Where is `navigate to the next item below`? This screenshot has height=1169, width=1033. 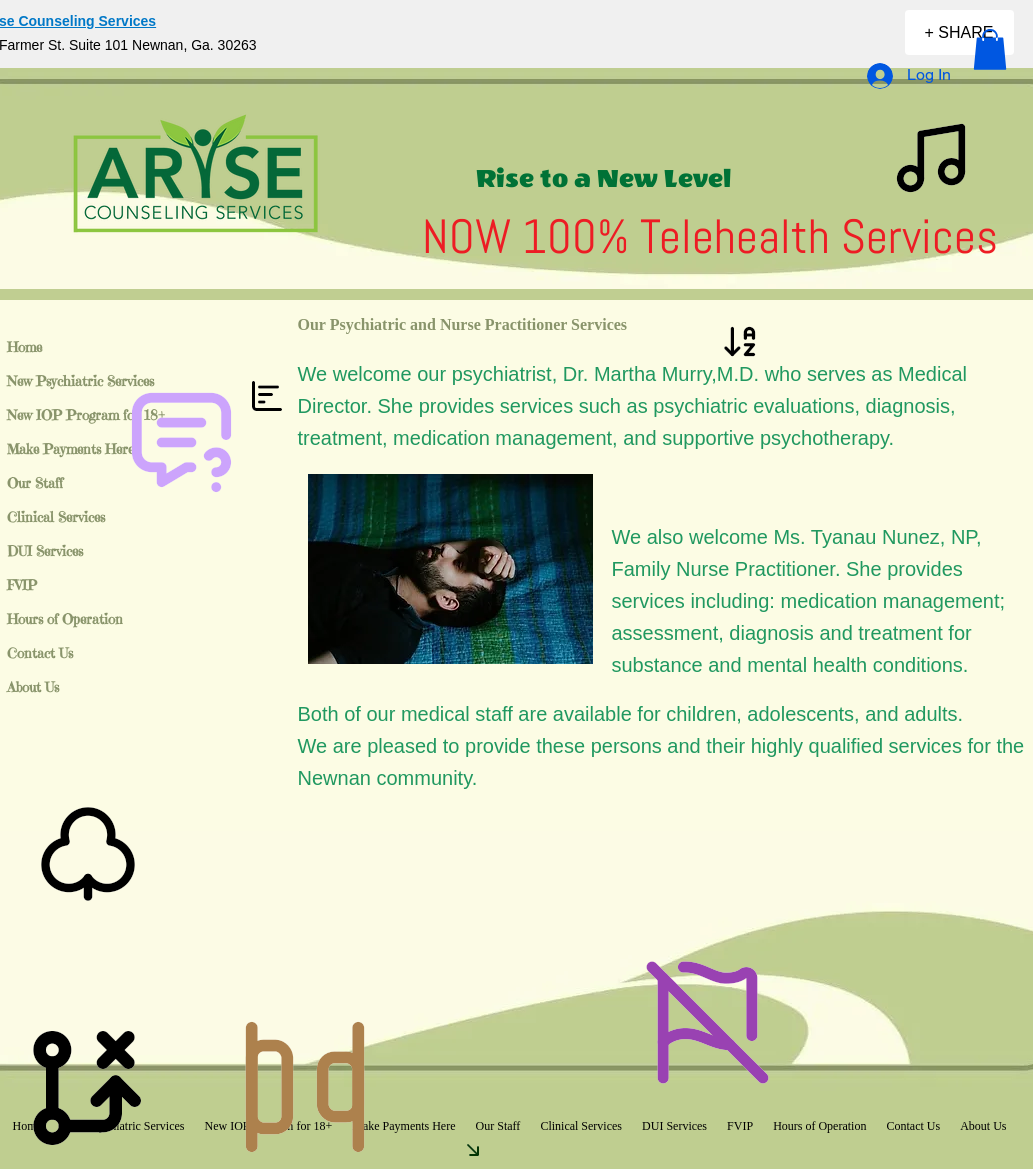 navigate to the next item below is located at coordinates (473, 1150).